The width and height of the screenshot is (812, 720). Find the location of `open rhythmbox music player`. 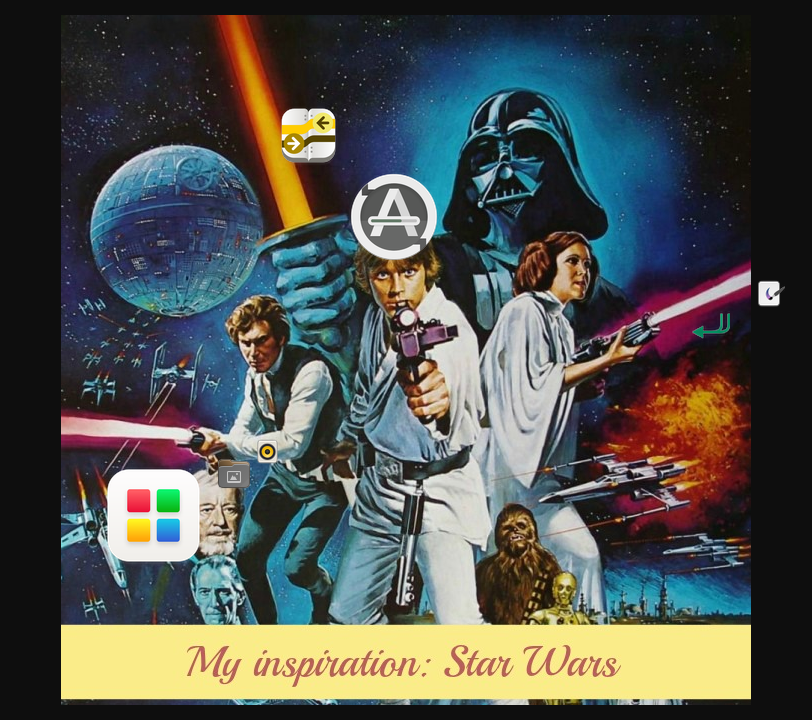

open rhythmbox music player is located at coordinates (267, 451).